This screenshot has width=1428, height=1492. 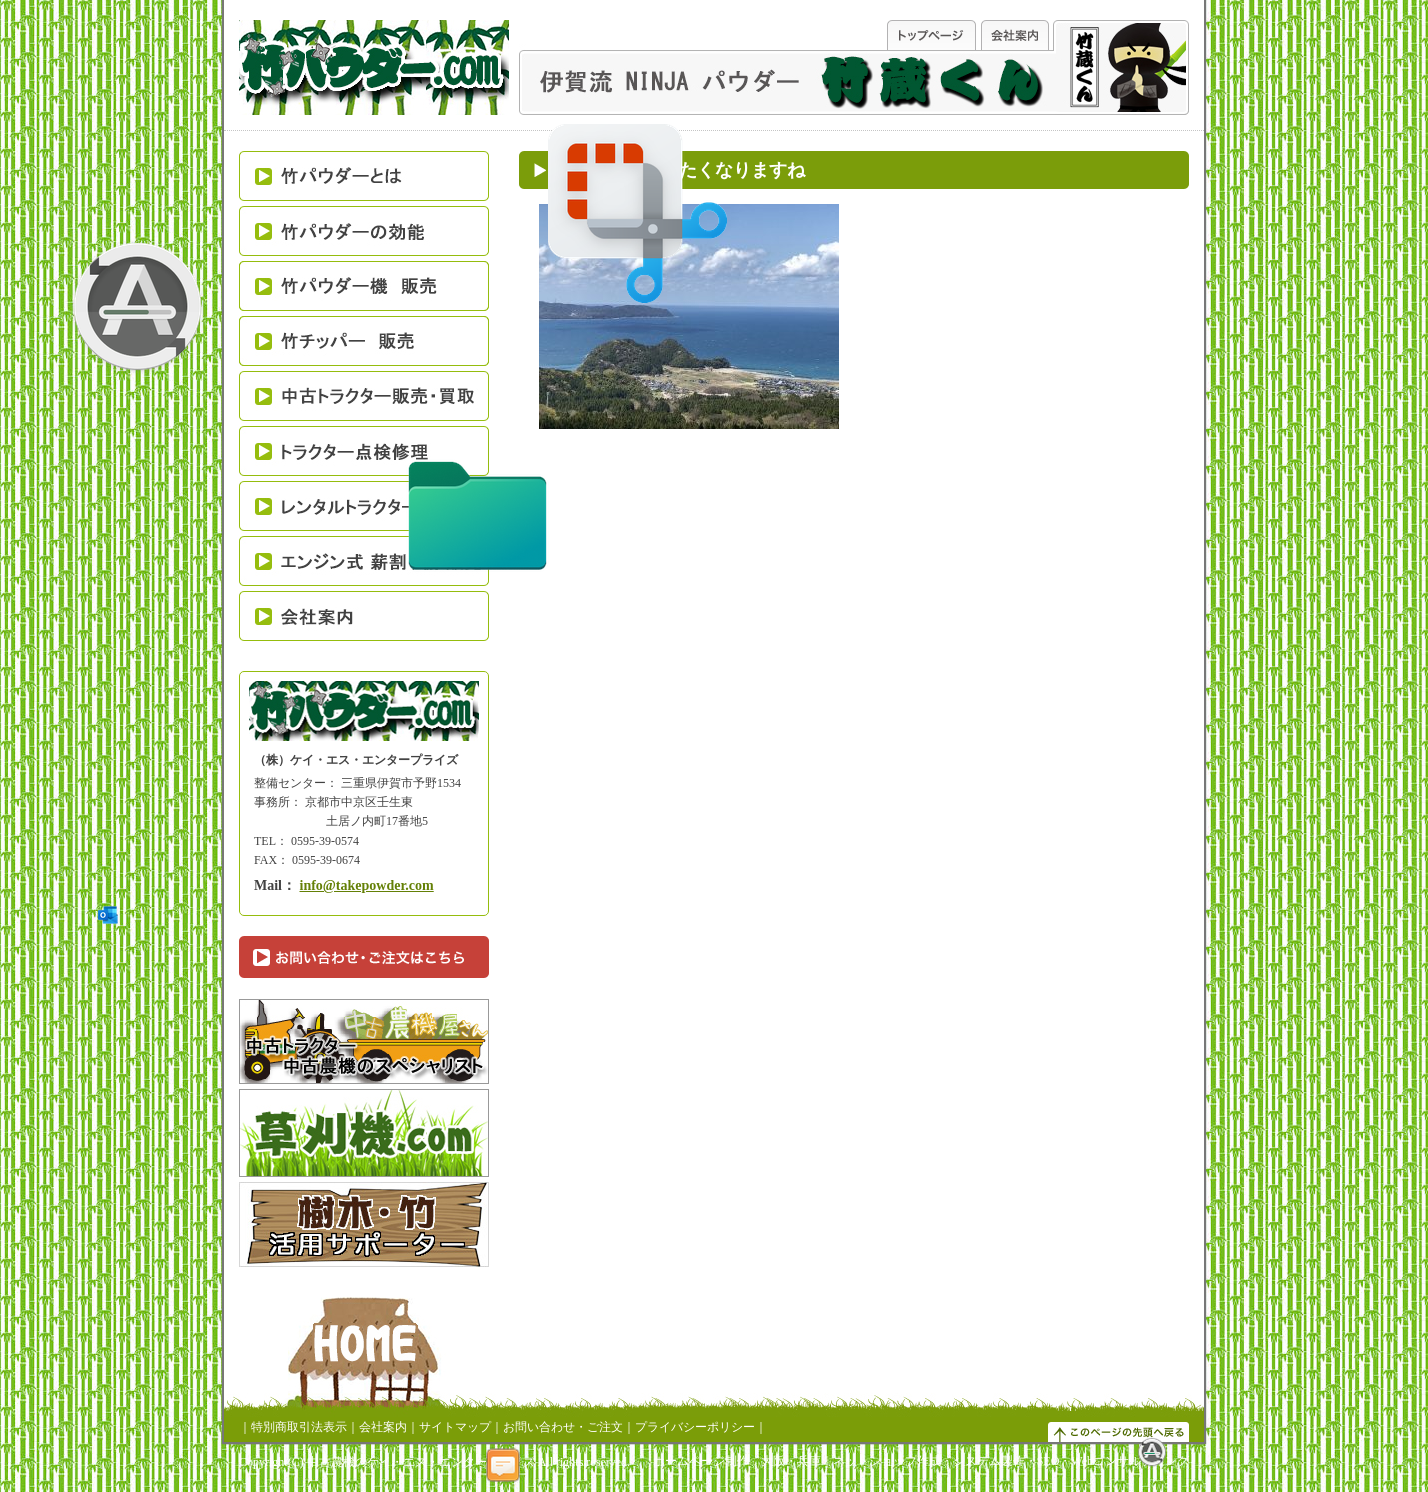 What do you see at coordinates (477, 519) in the screenshot?
I see `open the green folder` at bounding box center [477, 519].